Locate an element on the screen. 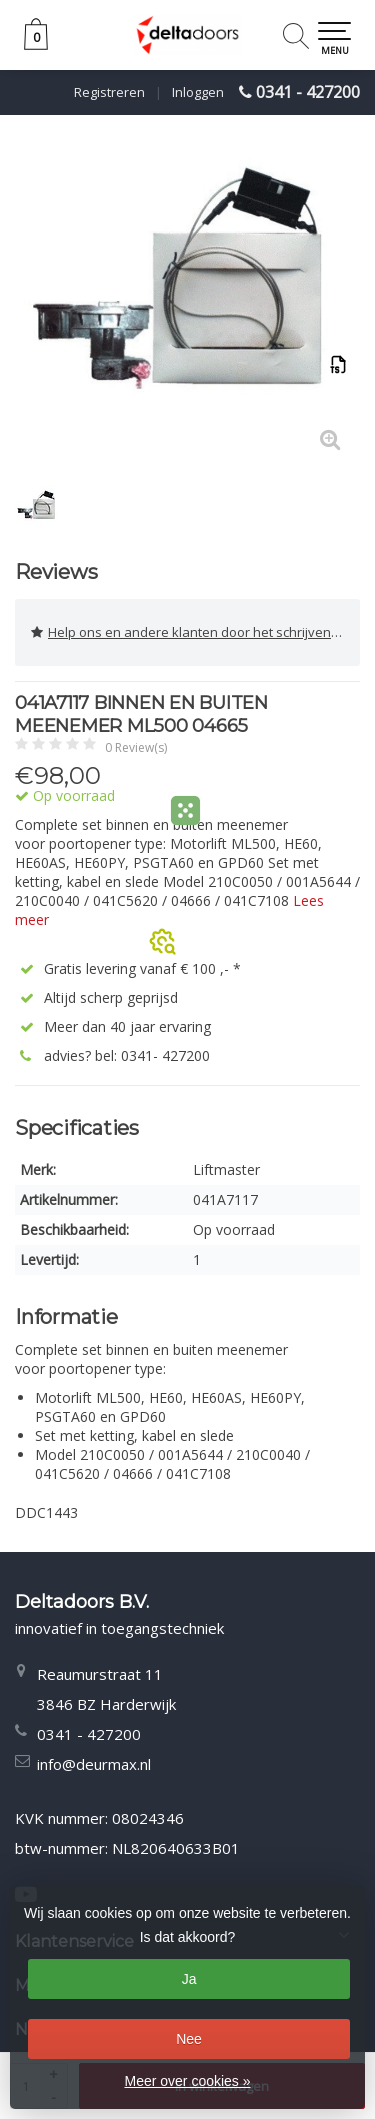 The image size is (375, 2119). indicates a TypeScript file is located at coordinates (338, 364).